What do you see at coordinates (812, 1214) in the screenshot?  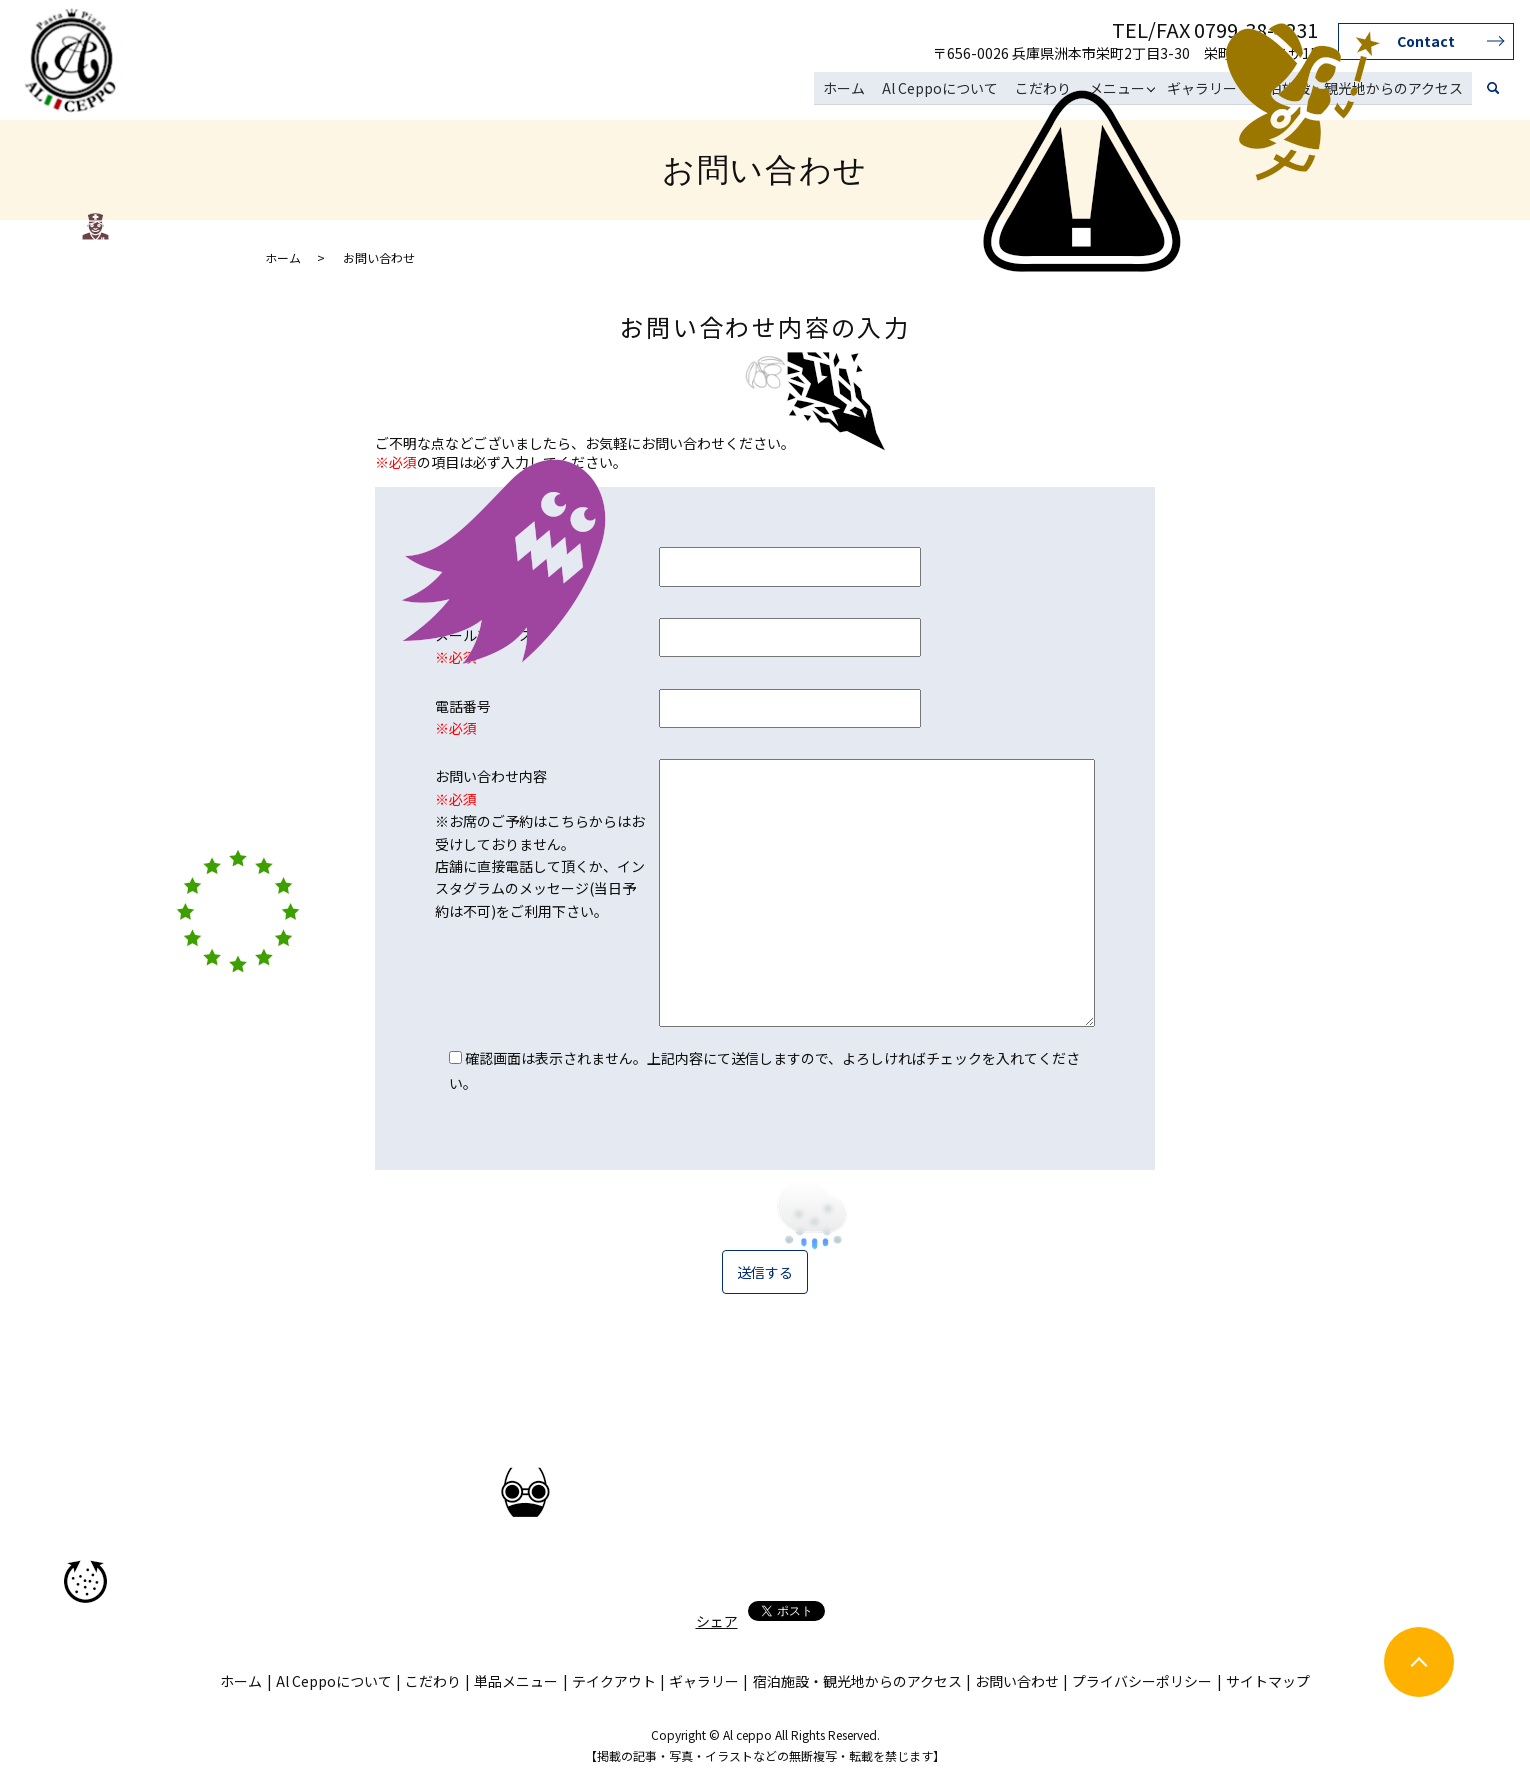 I see `indicates mixed precipitation weather conditions` at bounding box center [812, 1214].